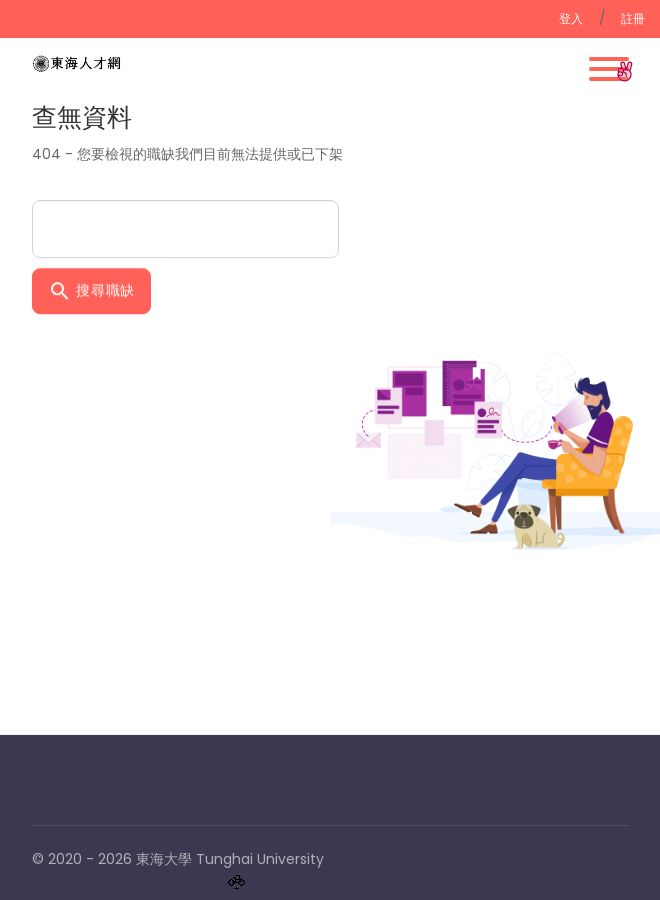 Image resolution: width=660 pixels, height=900 pixels. Describe the element at coordinates (624, 71) in the screenshot. I see `peace sign gesture or emoji reaction` at that location.